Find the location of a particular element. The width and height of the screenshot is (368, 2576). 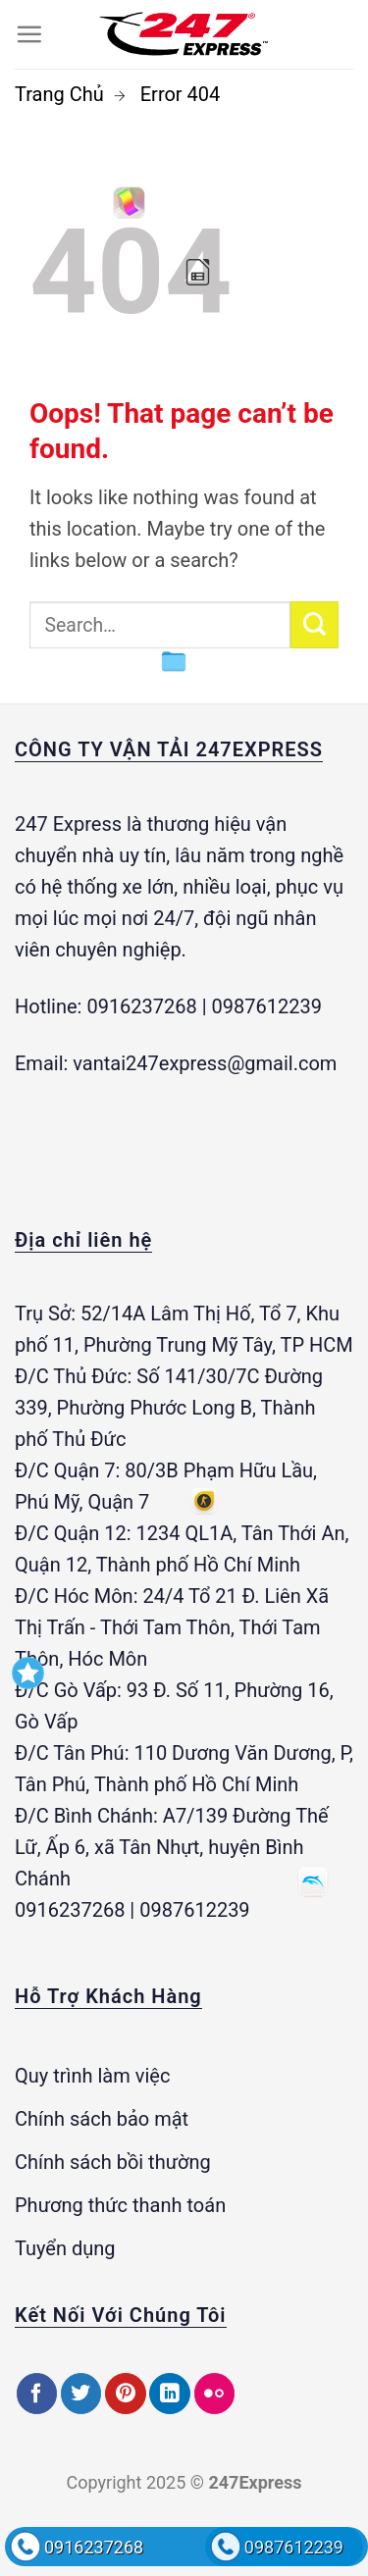

open Grapher app for mathematical visualization is located at coordinates (129, 202).